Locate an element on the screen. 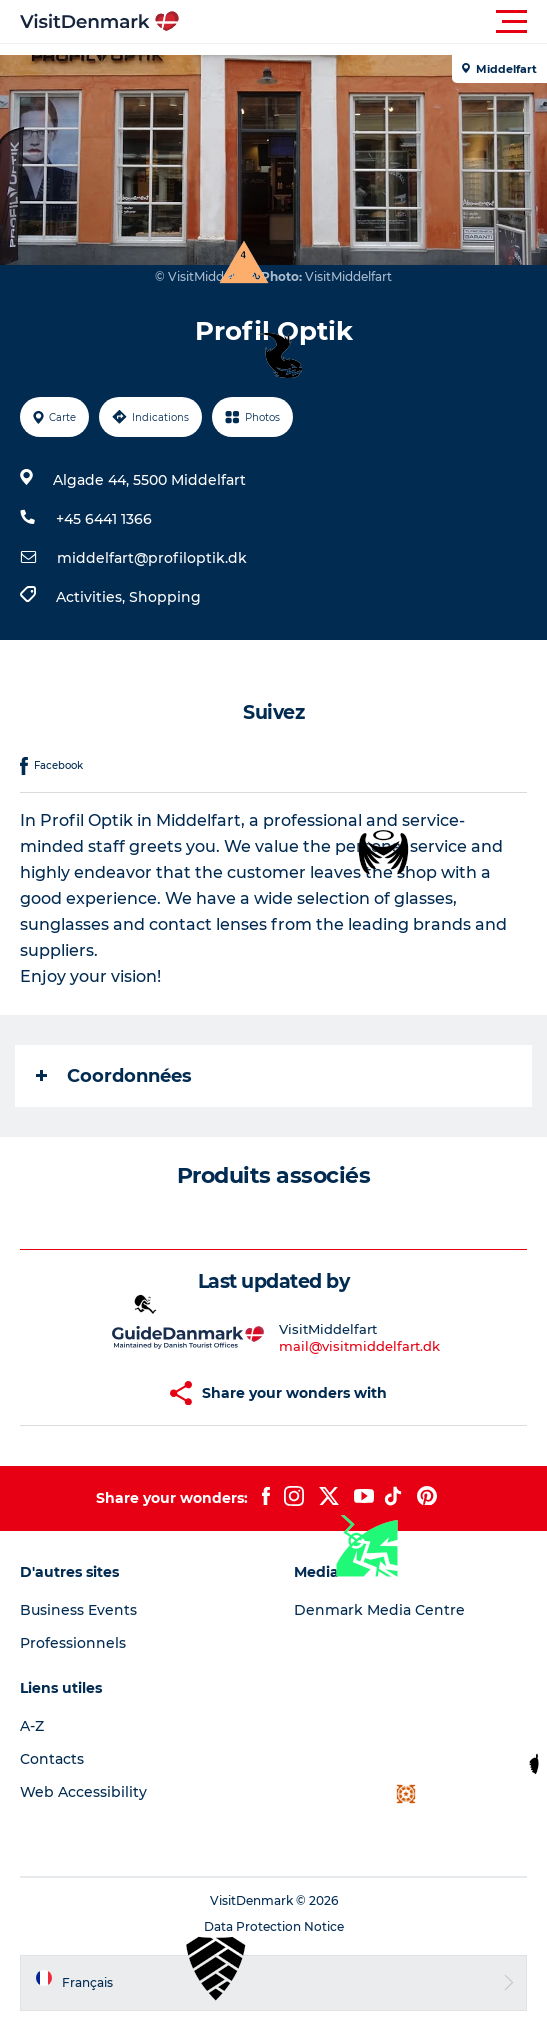  indicates a thief or robbery event in a game is located at coordinates (145, 1304).